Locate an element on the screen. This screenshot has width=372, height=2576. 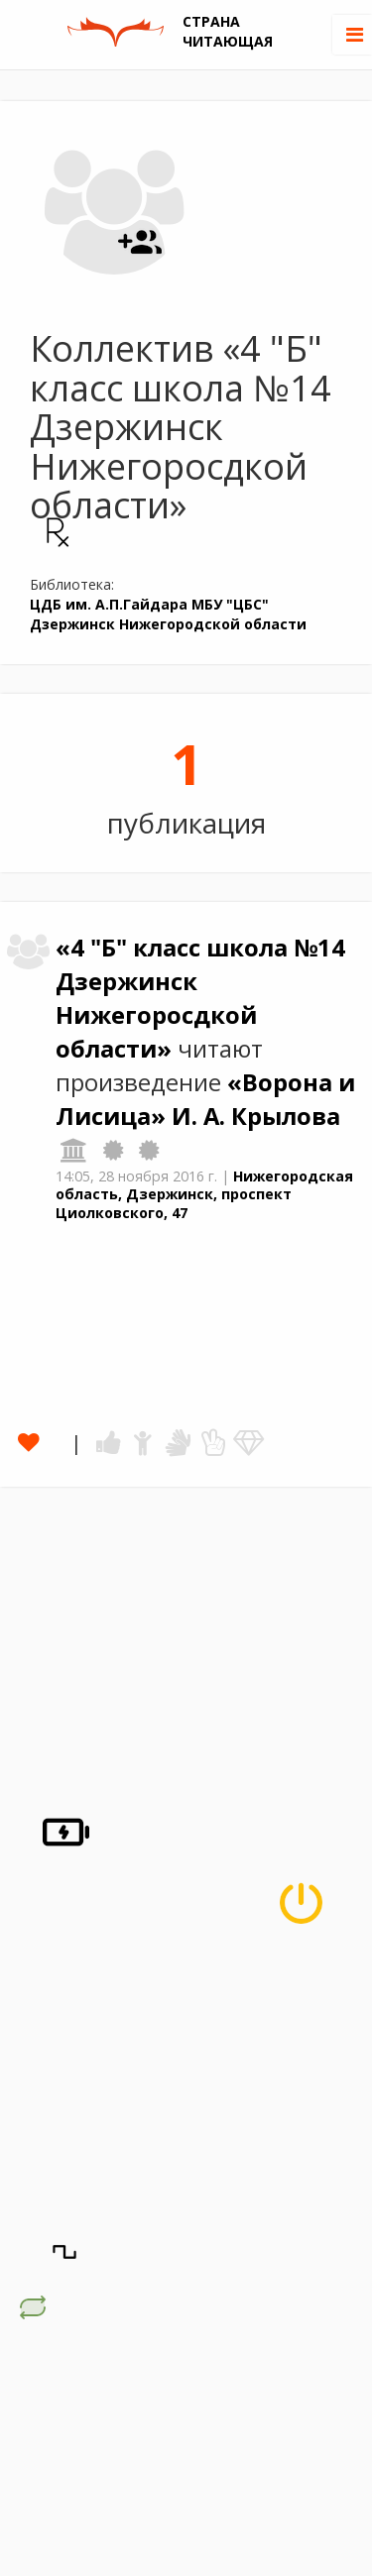
turn device on or off is located at coordinates (301, 1902).